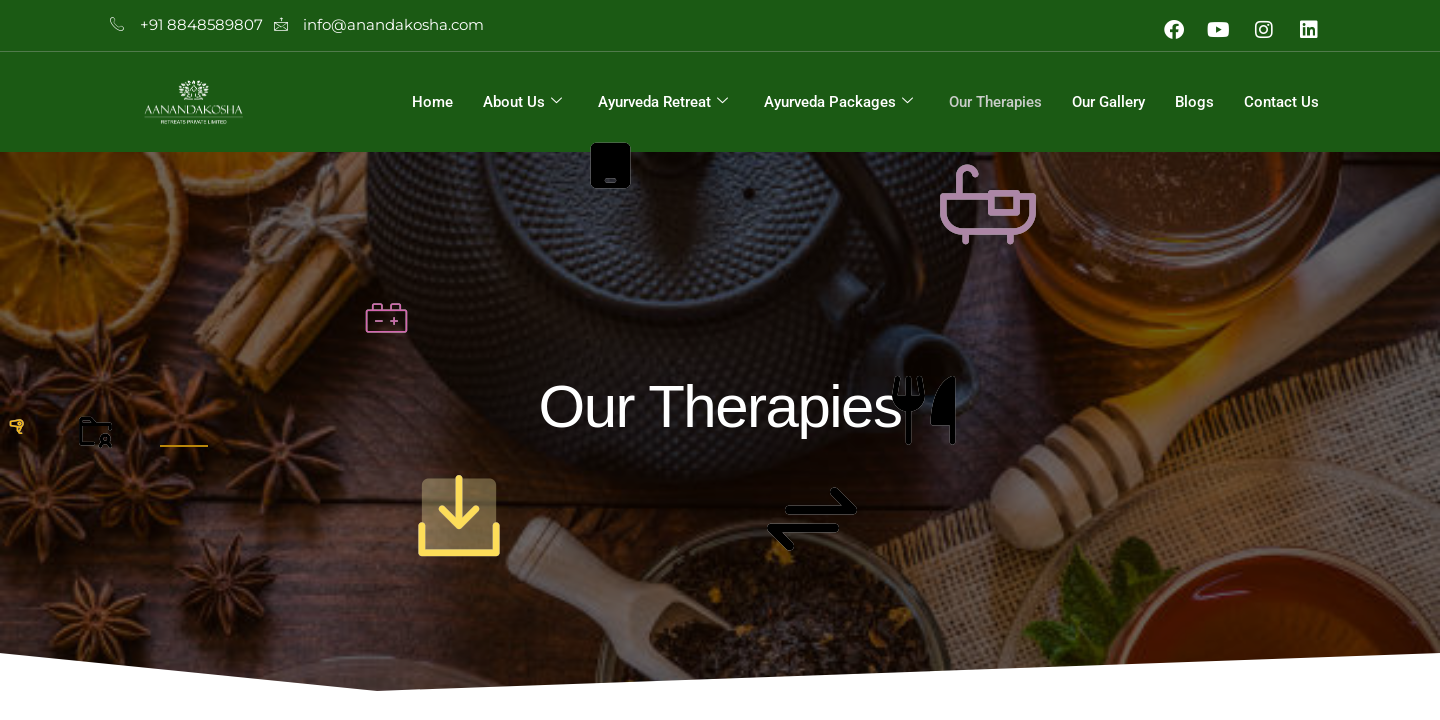  I want to click on view car battery status, so click(386, 319).